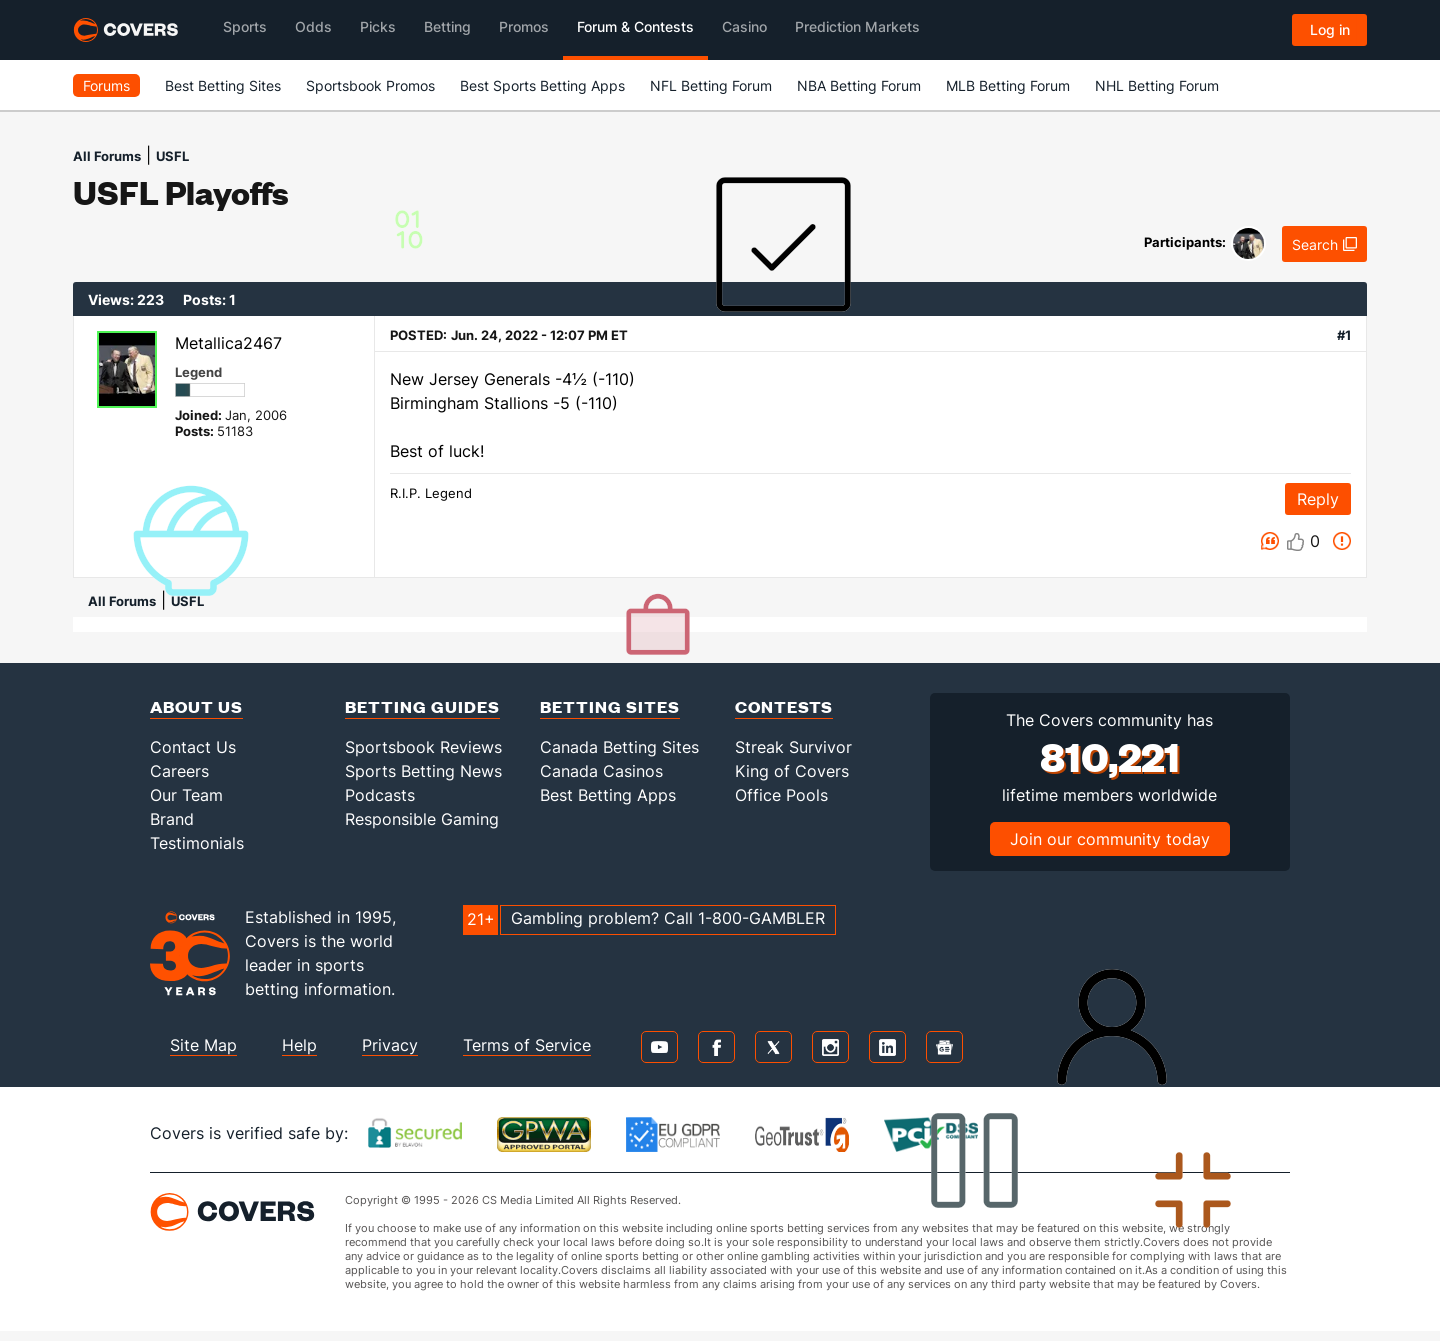 Image resolution: width=1440 pixels, height=1341 pixels. I want to click on exit fullscreen mode, so click(1193, 1190).